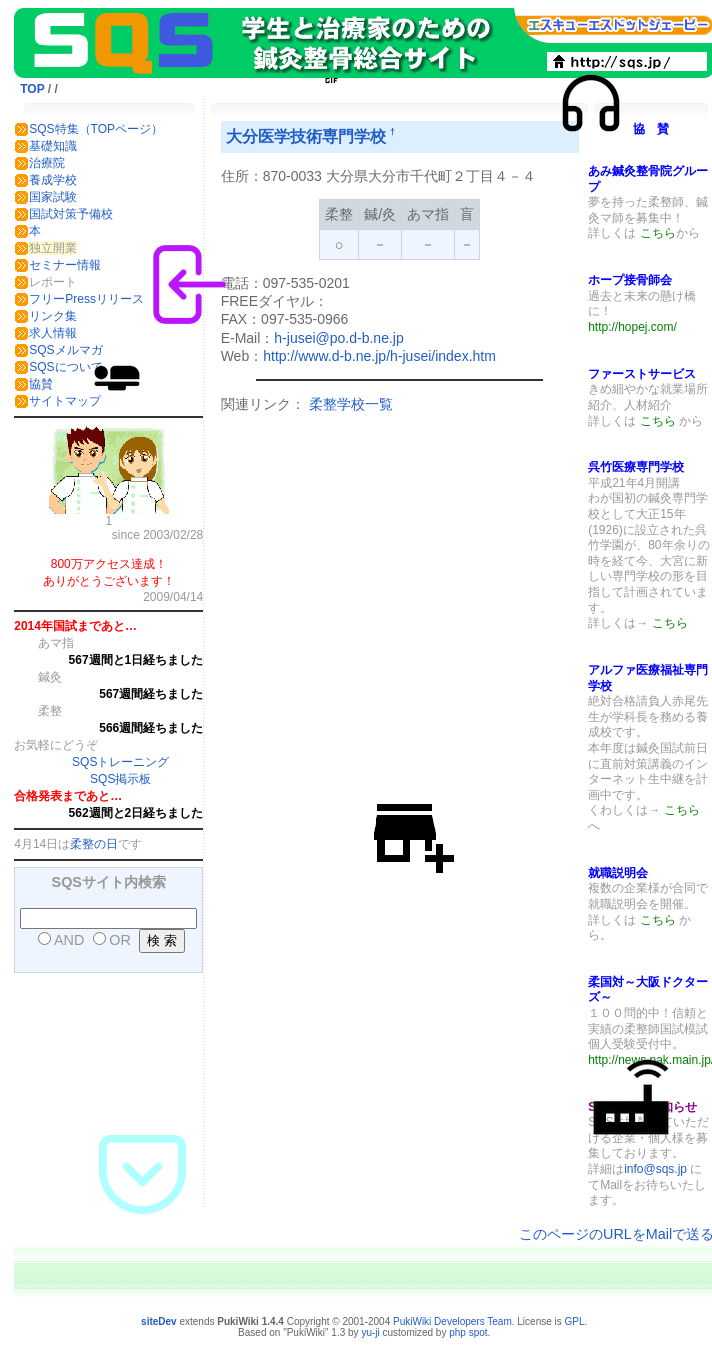  Describe the element at coordinates (117, 377) in the screenshot. I see `indicates flat-bed seat available on flight` at that location.